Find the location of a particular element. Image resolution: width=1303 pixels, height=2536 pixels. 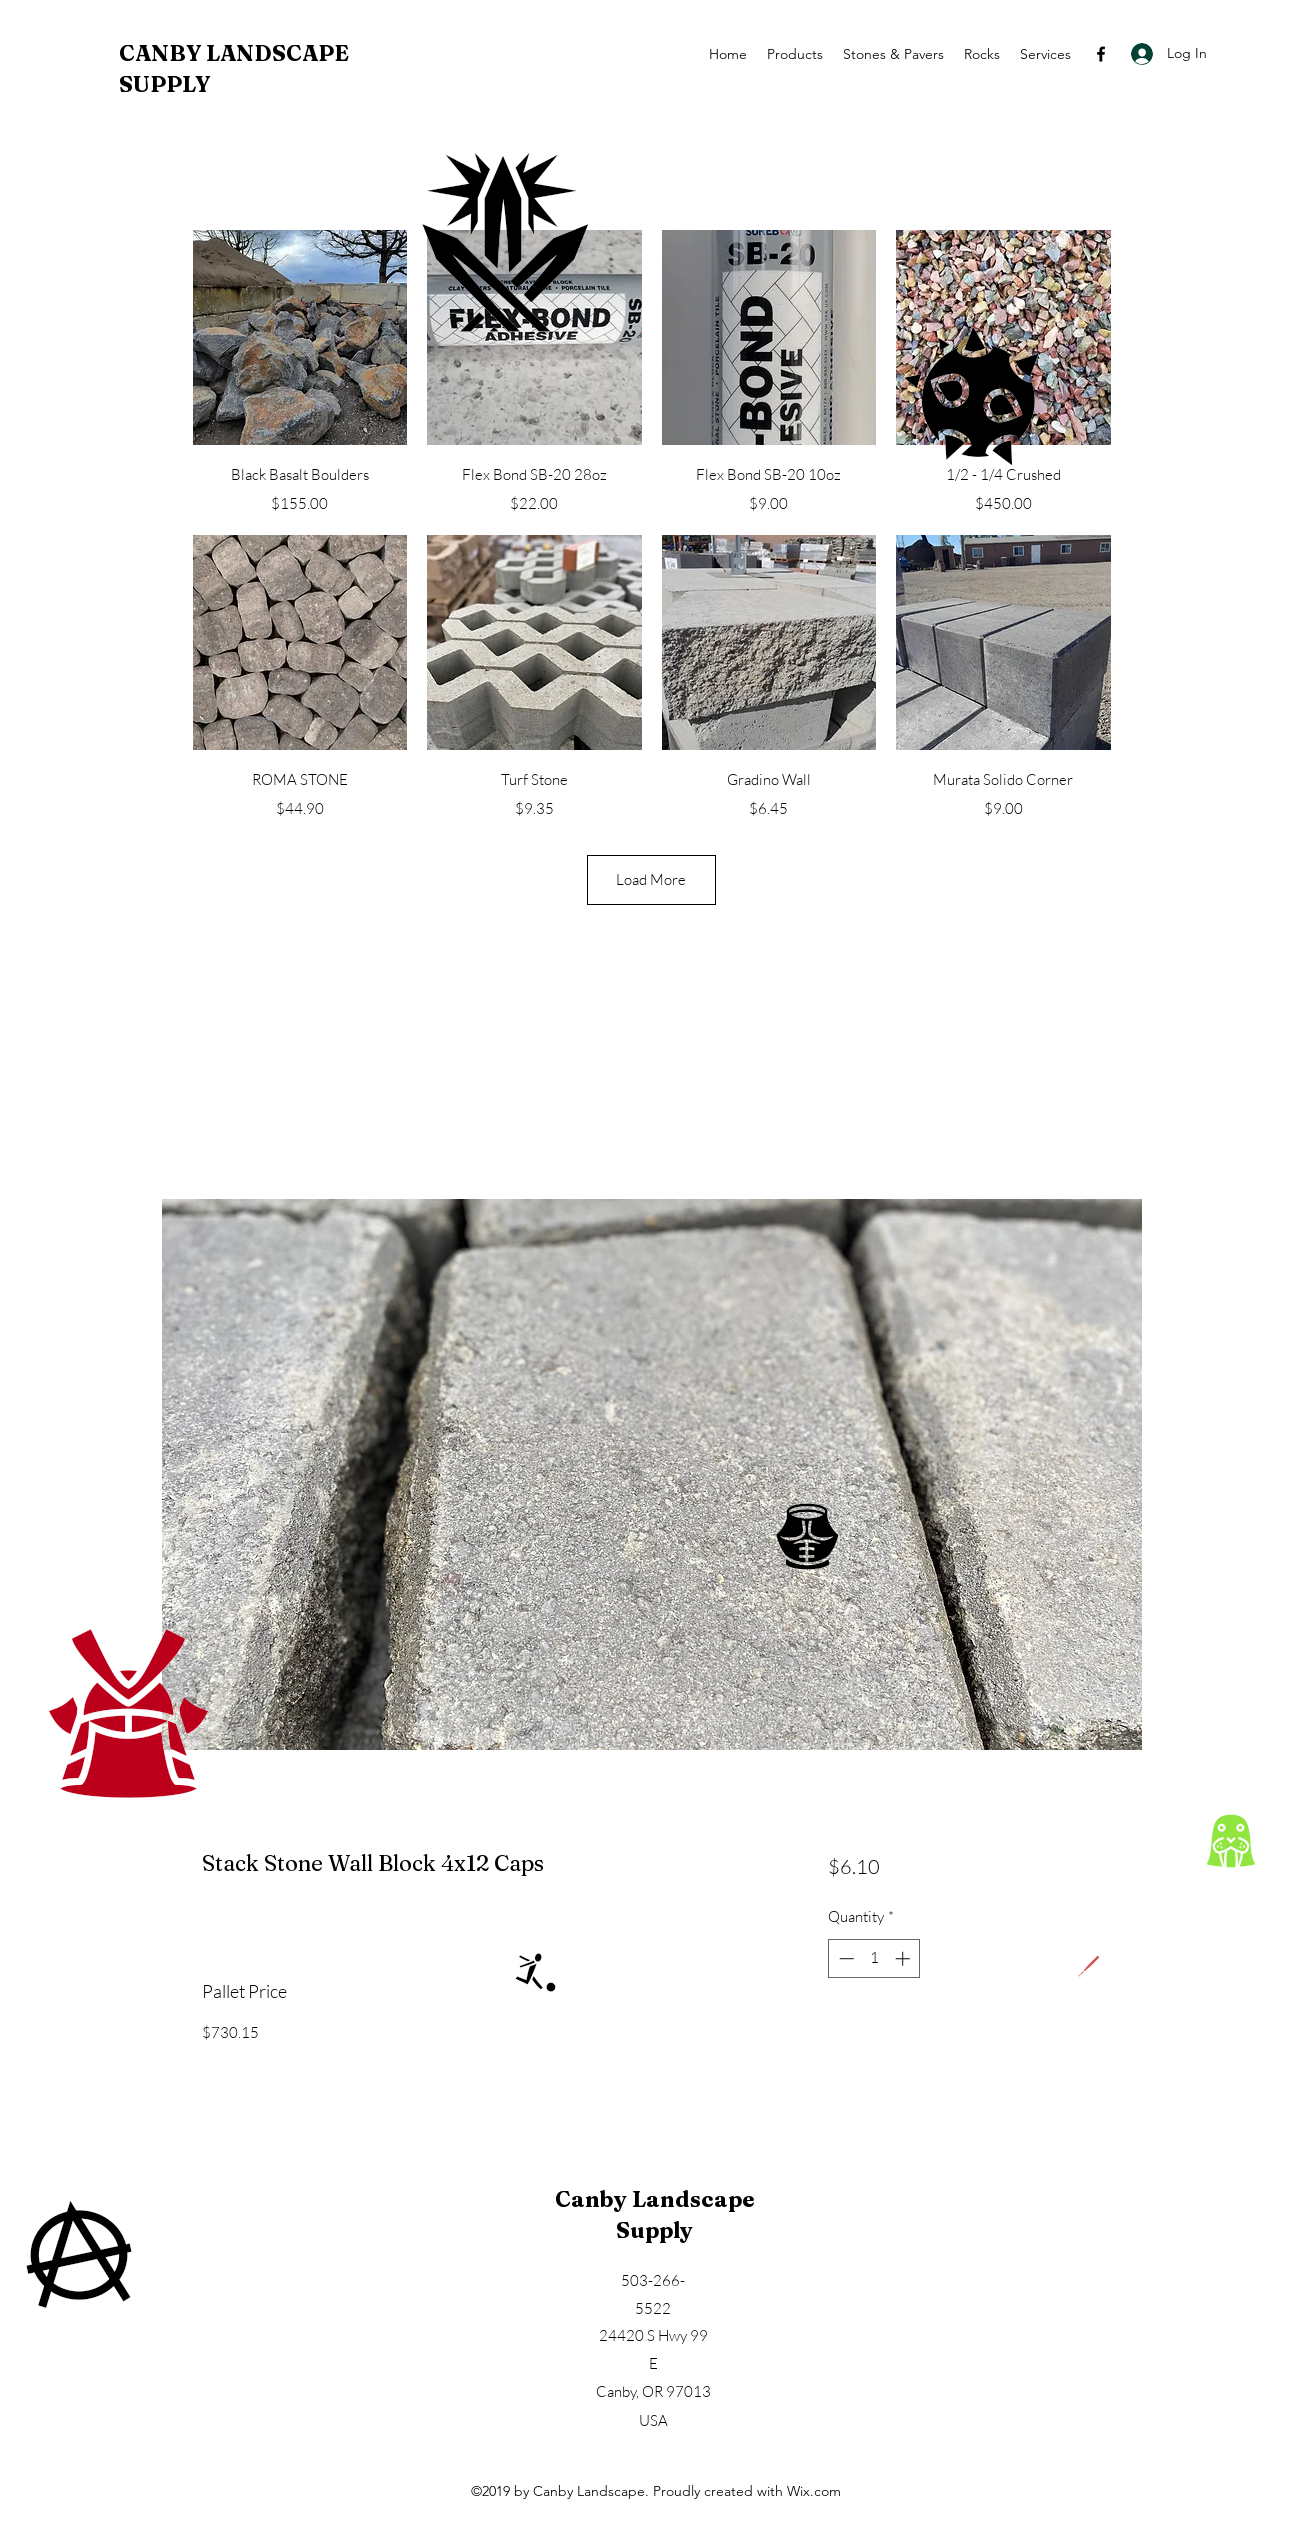

indicates anarchist or anti-establishment faction in game is located at coordinates (79, 2255).